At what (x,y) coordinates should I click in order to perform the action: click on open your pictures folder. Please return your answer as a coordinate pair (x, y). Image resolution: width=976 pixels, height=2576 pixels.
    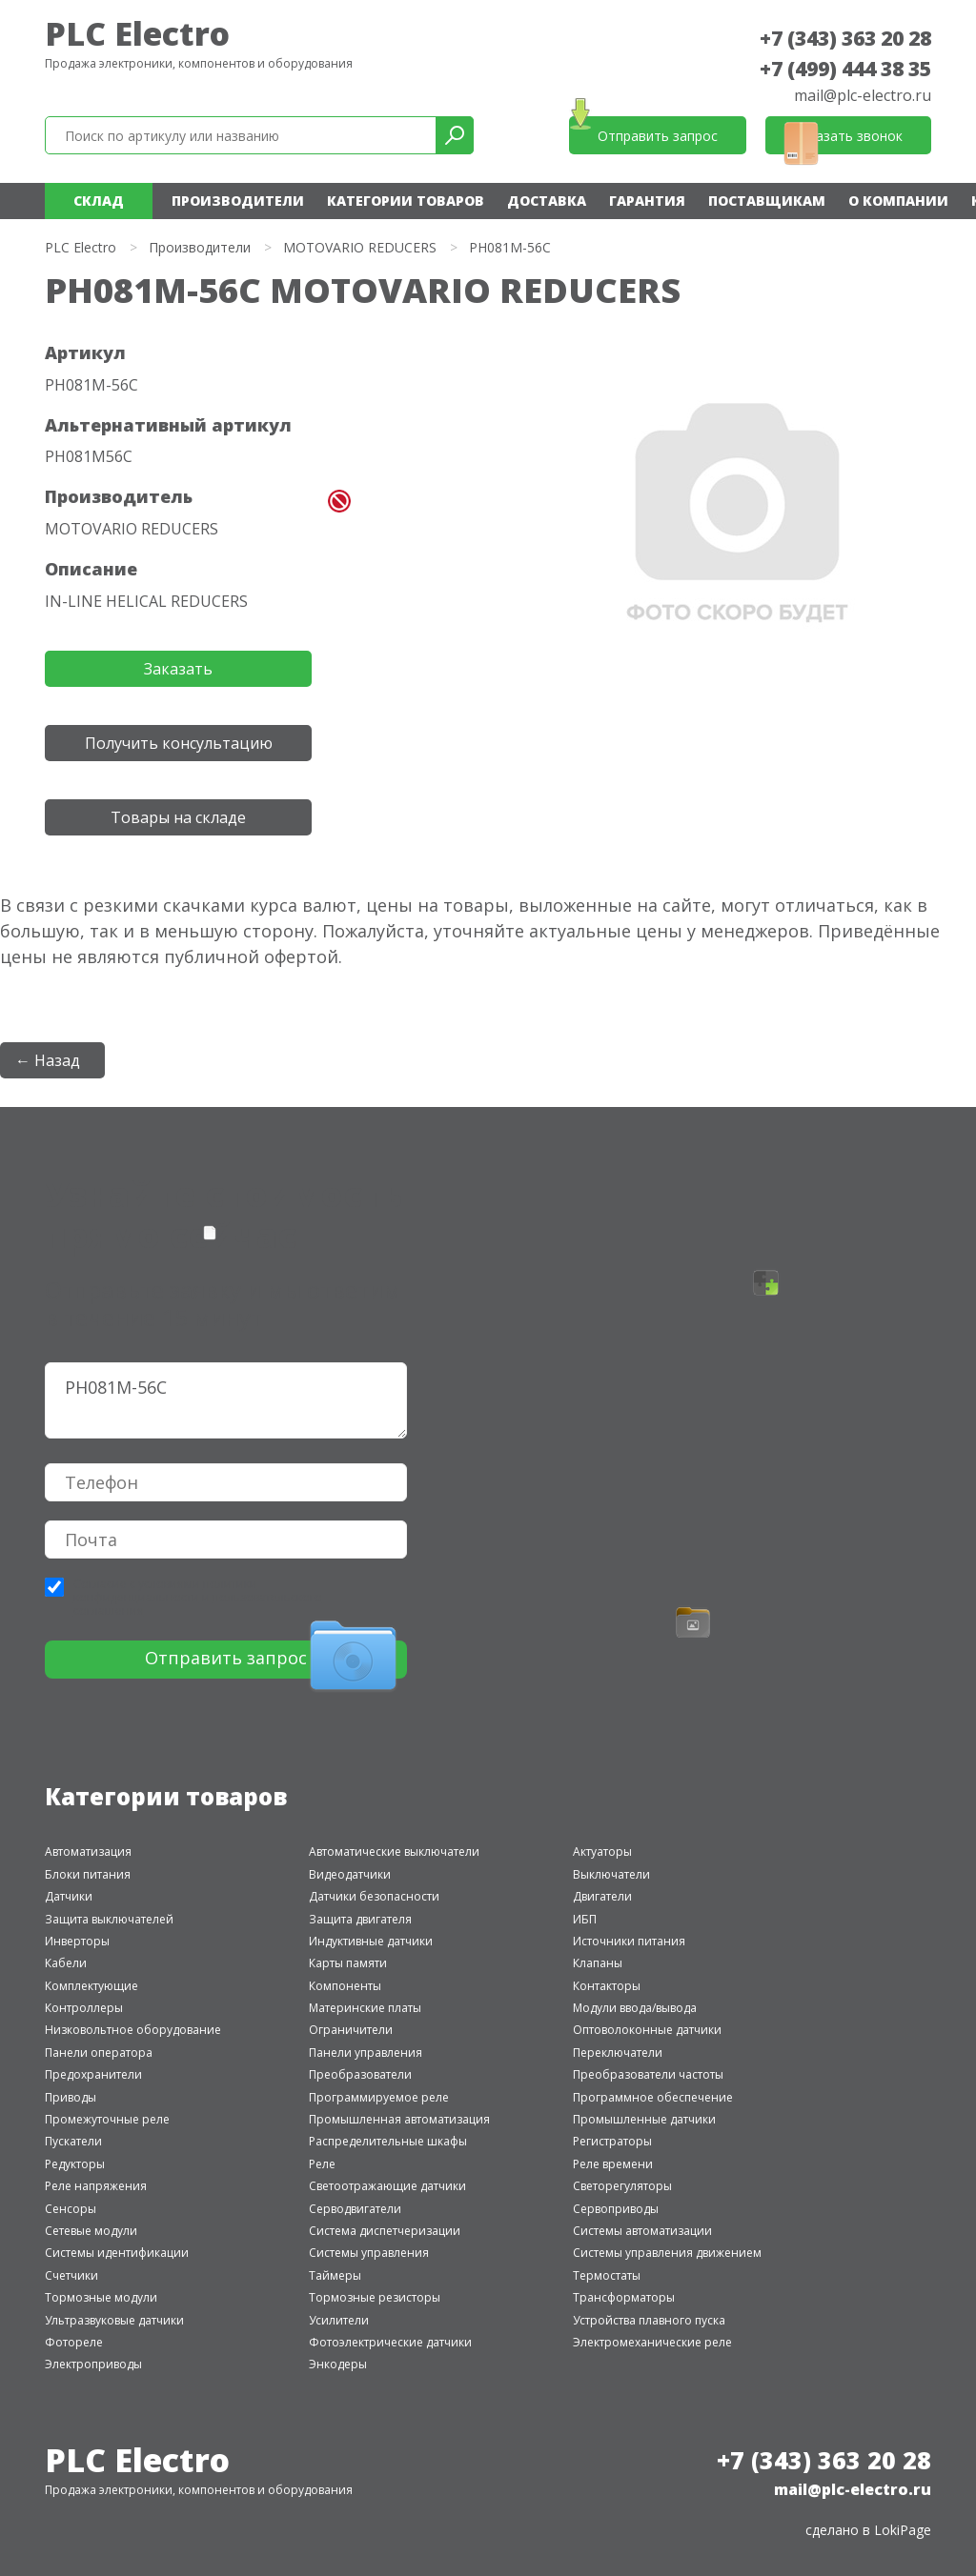
    Looking at the image, I should click on (693, 1622).